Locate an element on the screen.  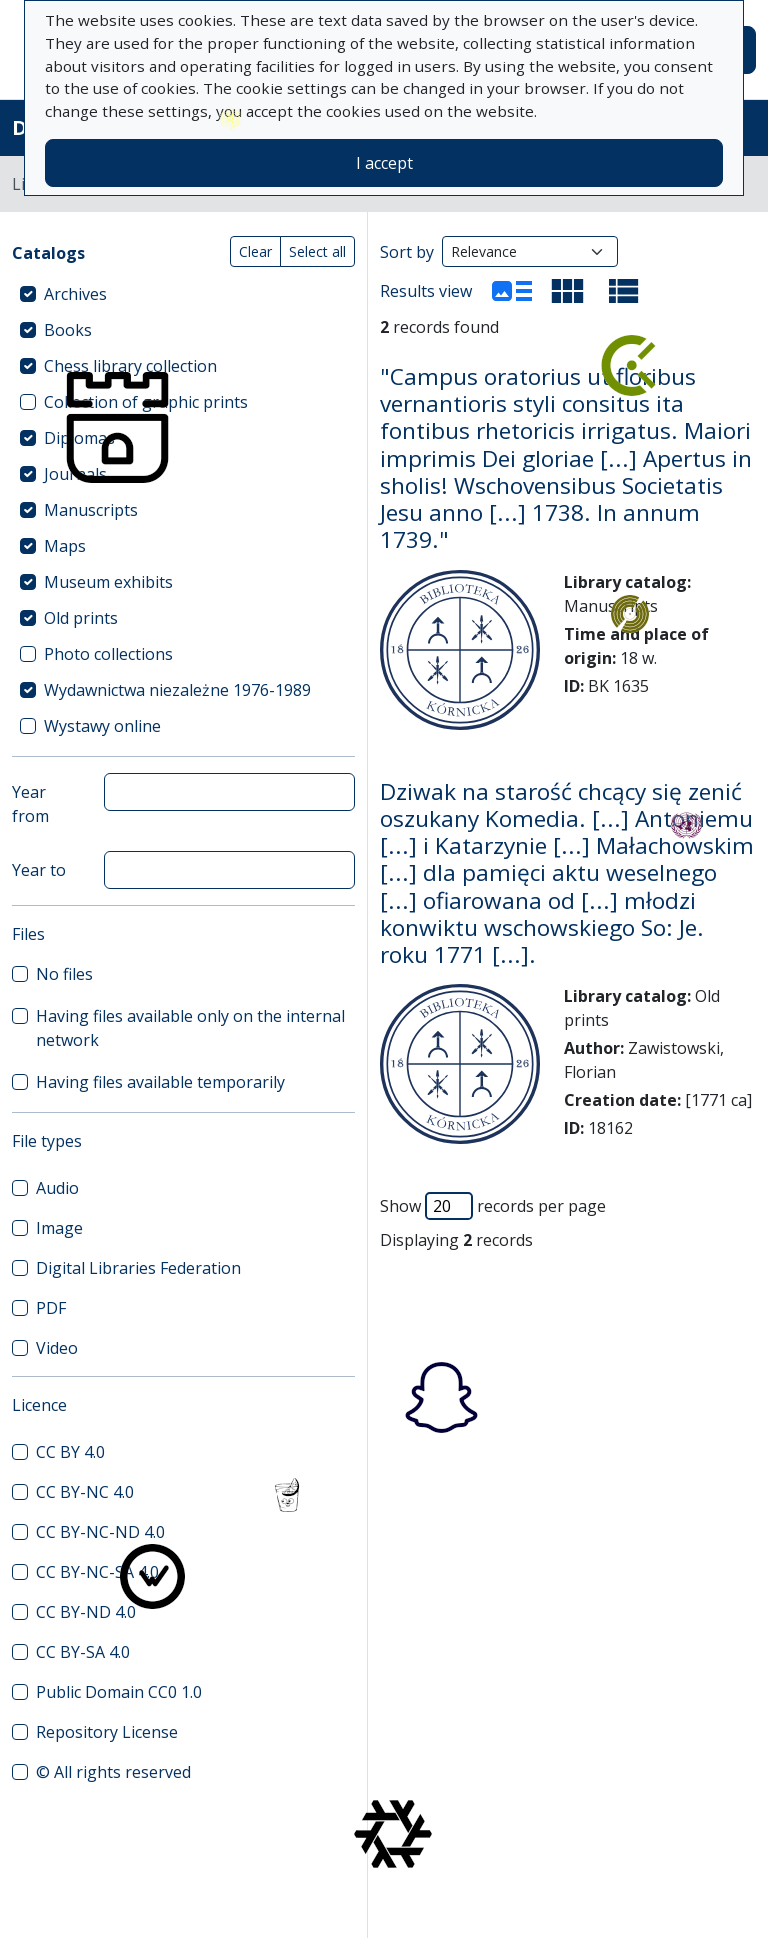
NixOS Linux distribution logo is located at coordinates (393, 1834).